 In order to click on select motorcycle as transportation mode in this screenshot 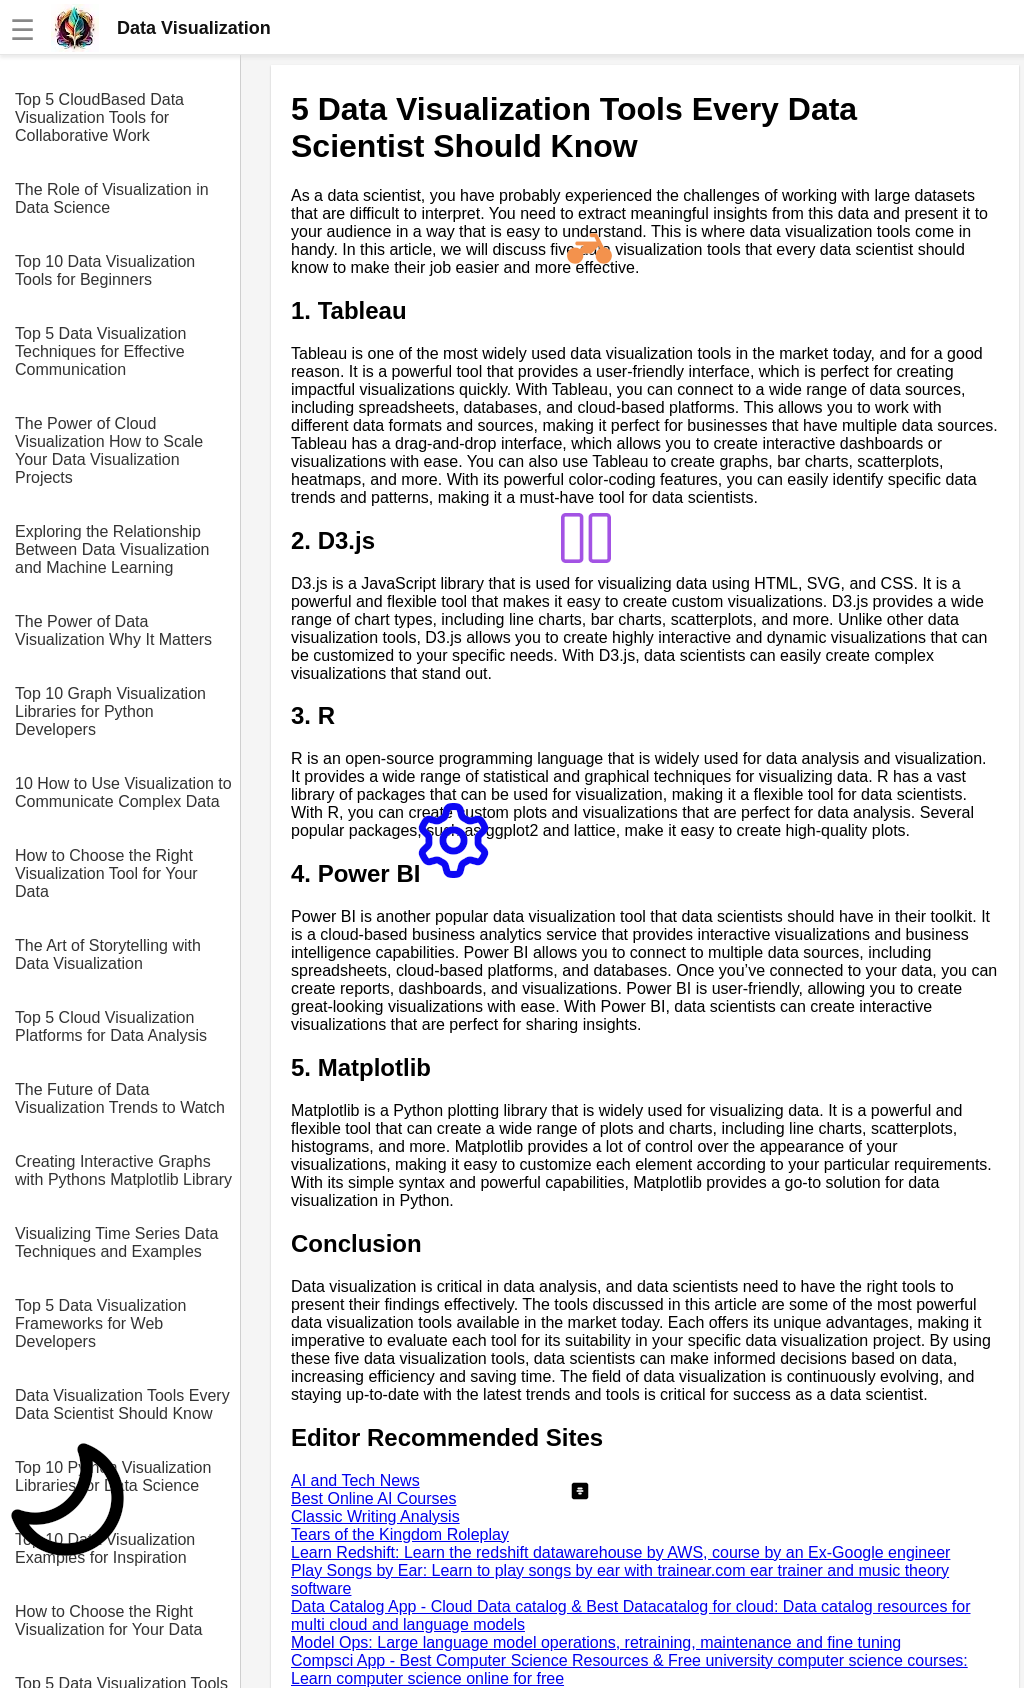, I will do `click(589, 247)`.